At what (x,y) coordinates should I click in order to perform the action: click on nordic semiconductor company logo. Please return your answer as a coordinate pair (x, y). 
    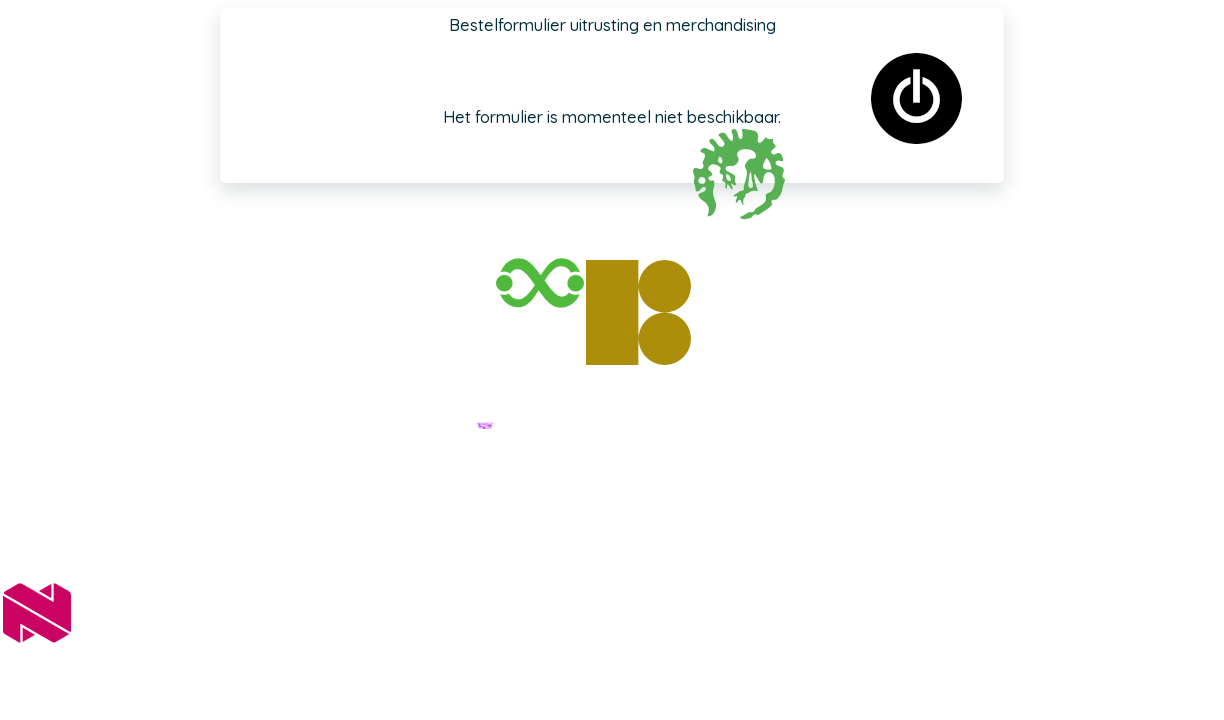
    Looking at the image, I should click on (37, 613).